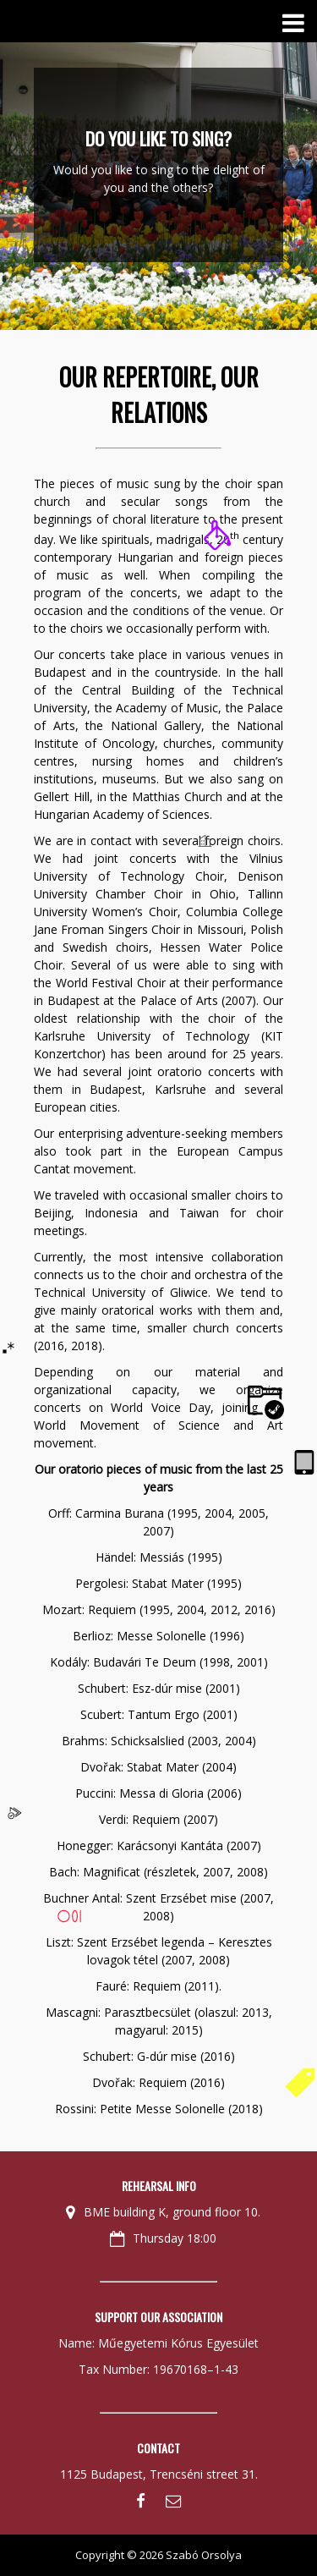  What do you see at coordinates (300, 2082) in the screenshot?
I see `view or apply tags to an item` at bounding box center [300, 2082].